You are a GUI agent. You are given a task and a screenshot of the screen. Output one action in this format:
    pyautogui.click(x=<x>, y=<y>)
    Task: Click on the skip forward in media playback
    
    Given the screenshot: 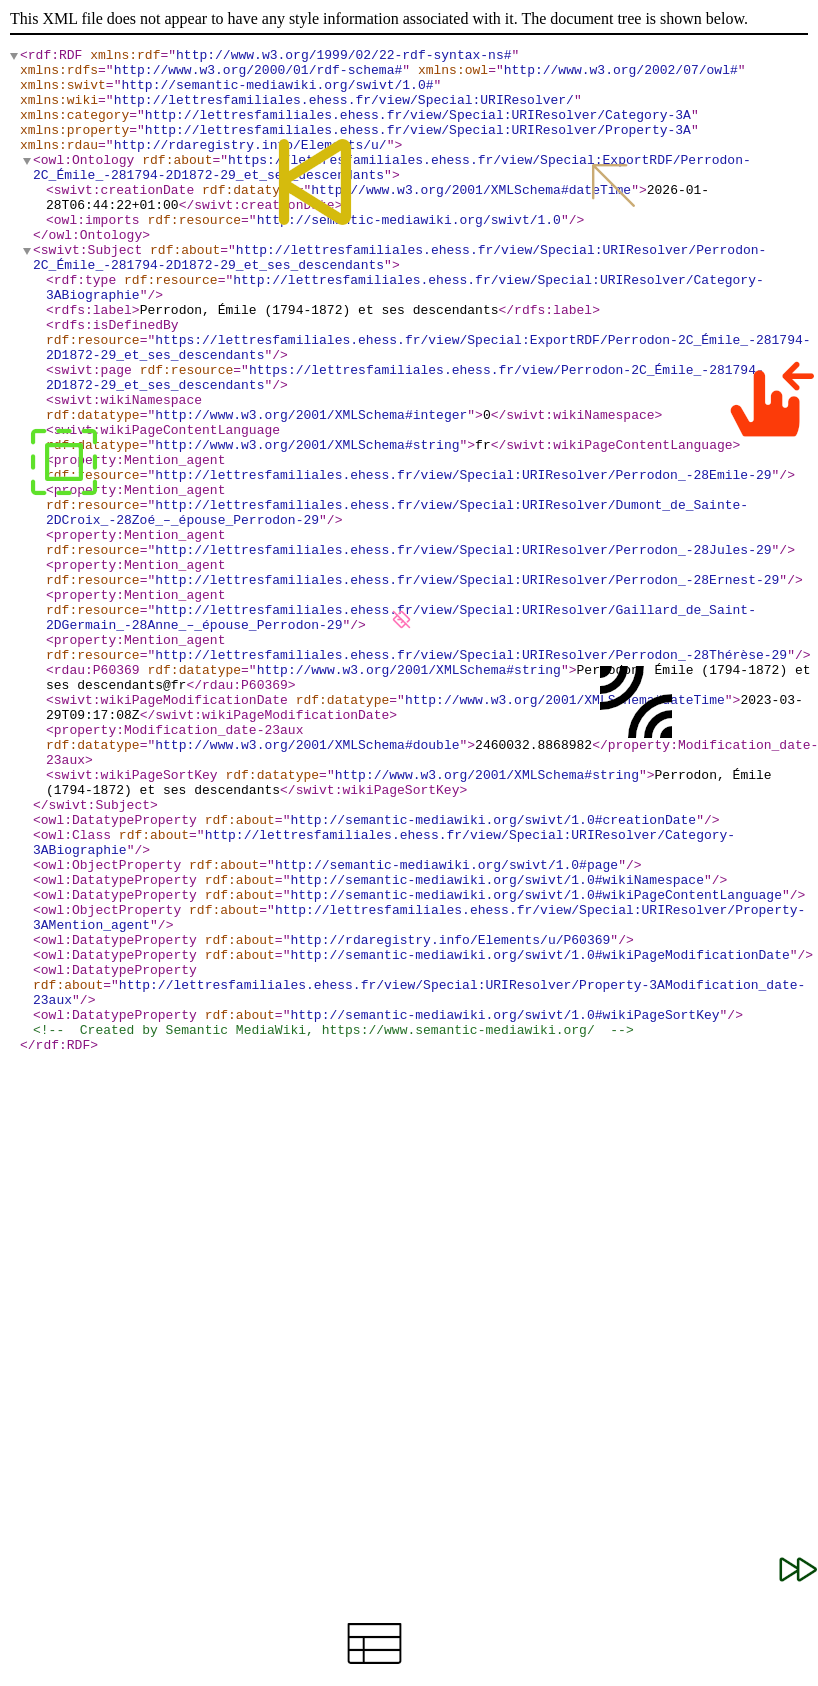 What is the action you would take?
    pyautogui.click(x=795, y=1569)
    